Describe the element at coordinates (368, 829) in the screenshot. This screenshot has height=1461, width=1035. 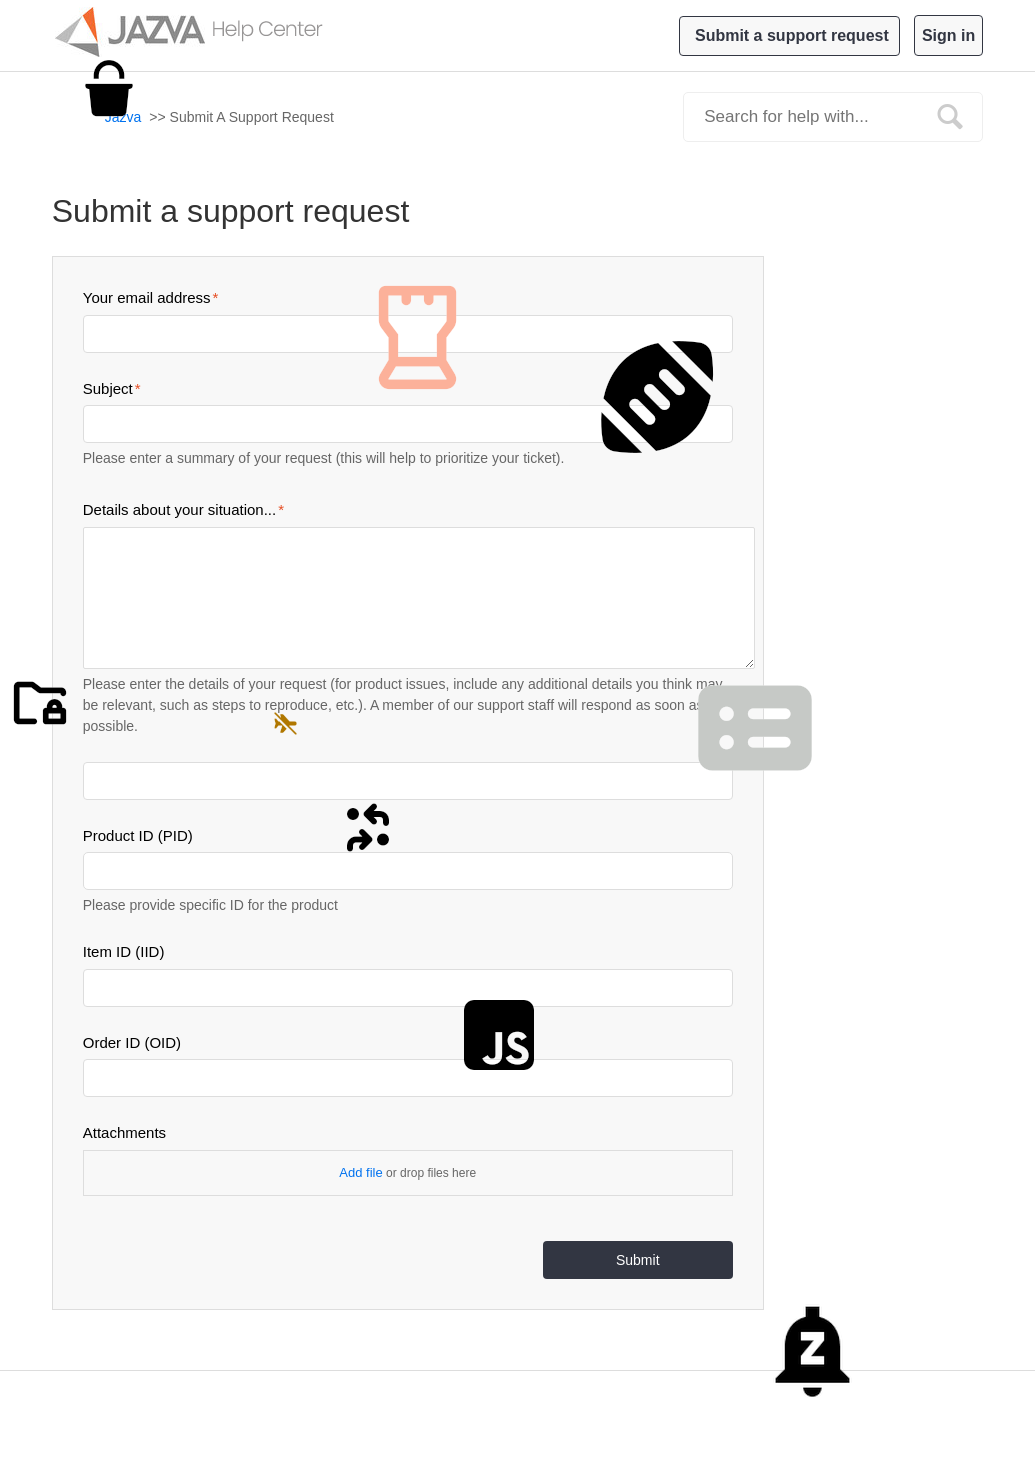
I see `merge or converge items to endpoints` at that location.